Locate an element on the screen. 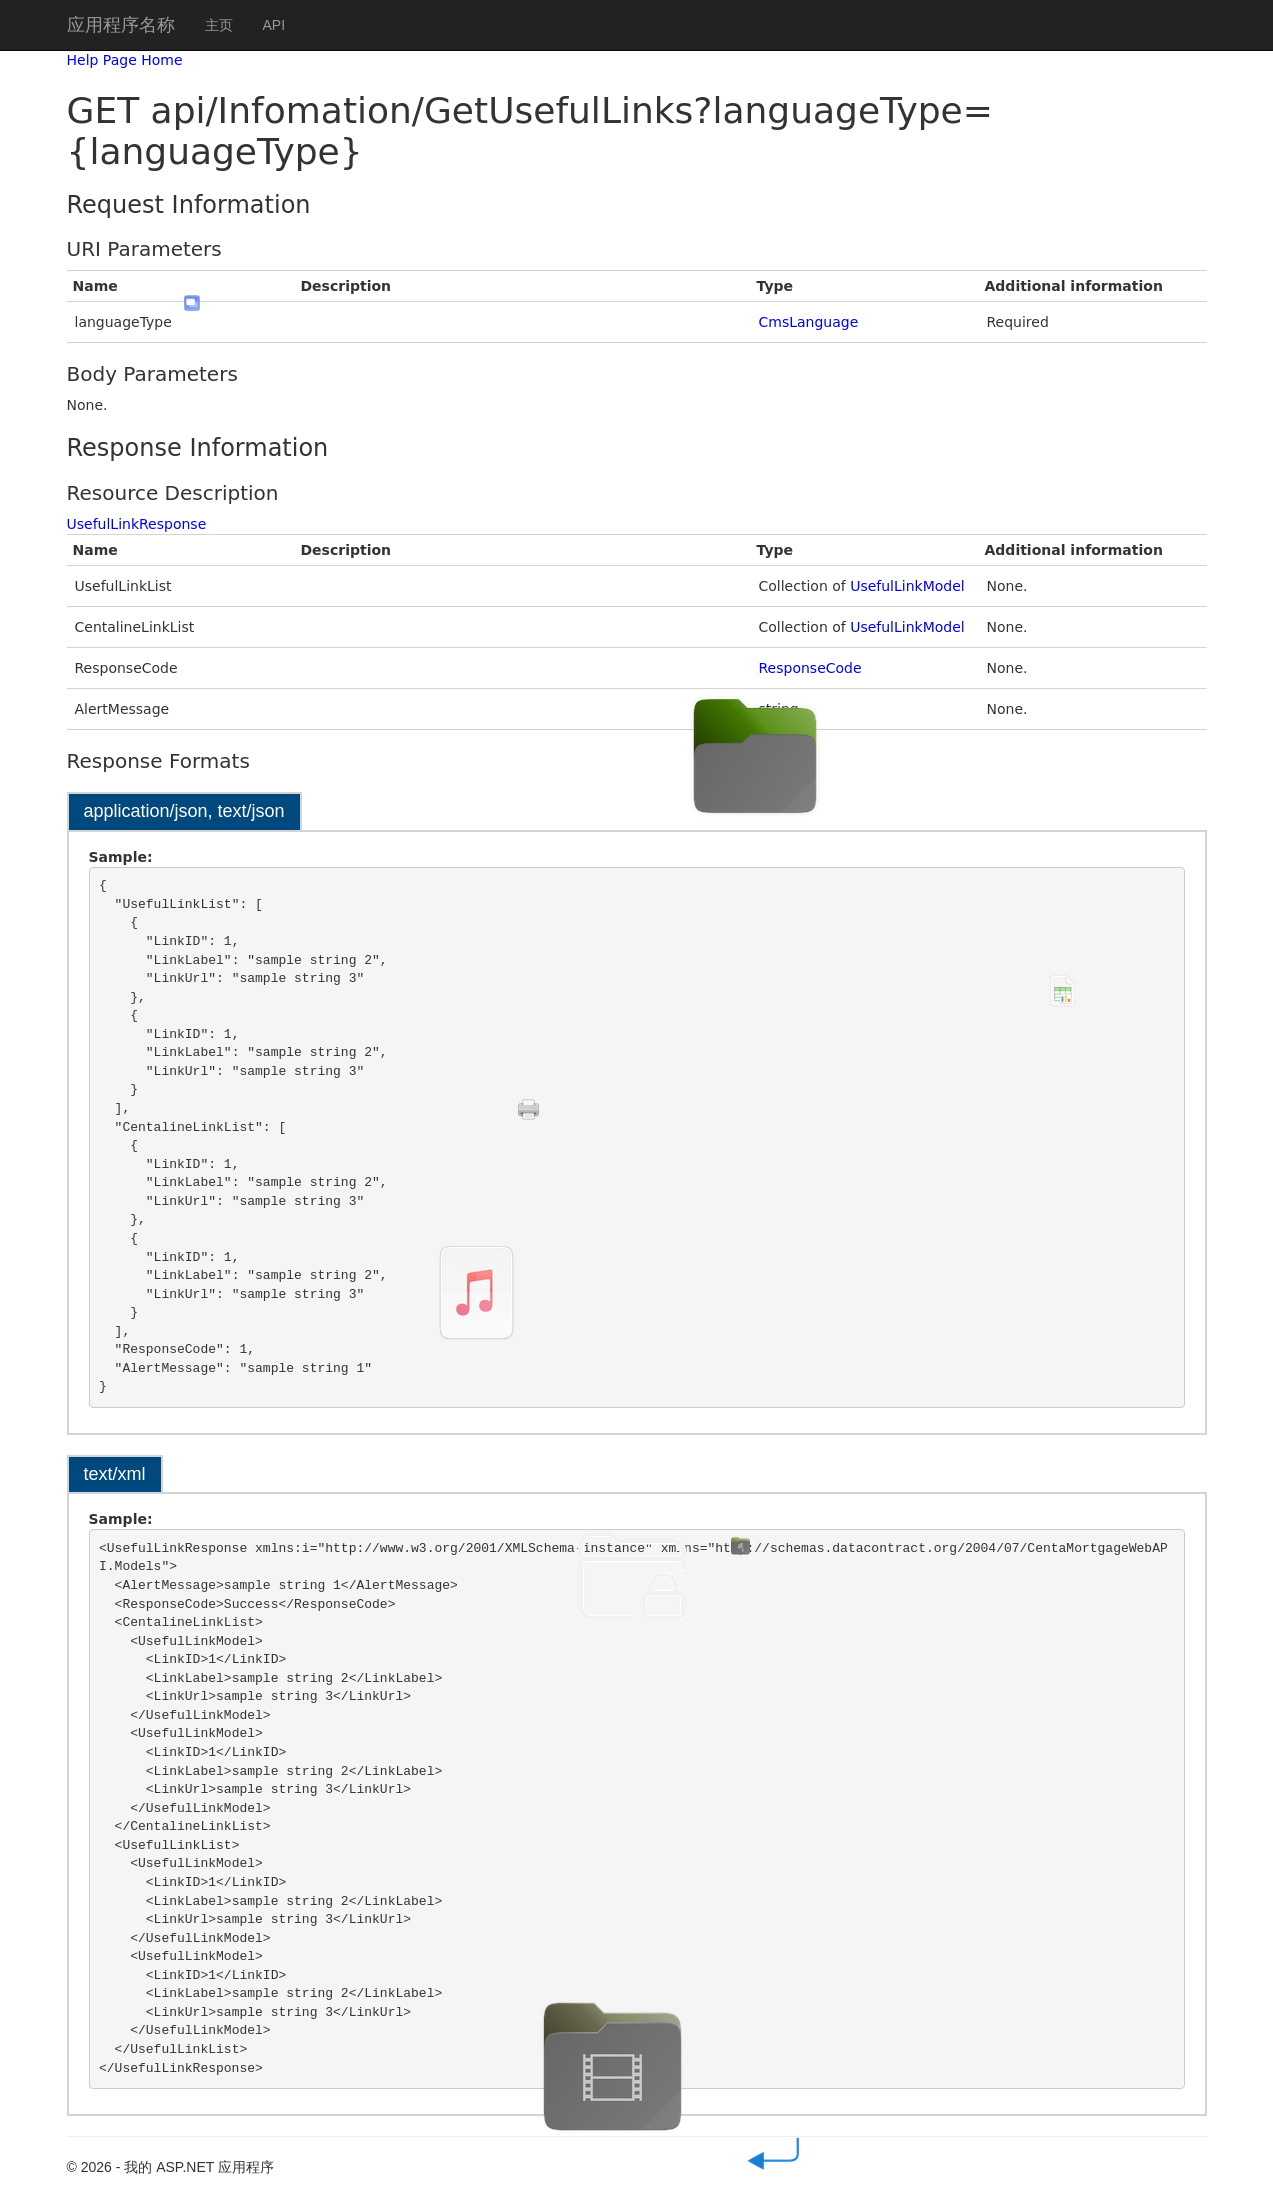 The height and width of the screenshot is (2207, 1273). open a spreadsheet file is located at coordinates (1062, 990).